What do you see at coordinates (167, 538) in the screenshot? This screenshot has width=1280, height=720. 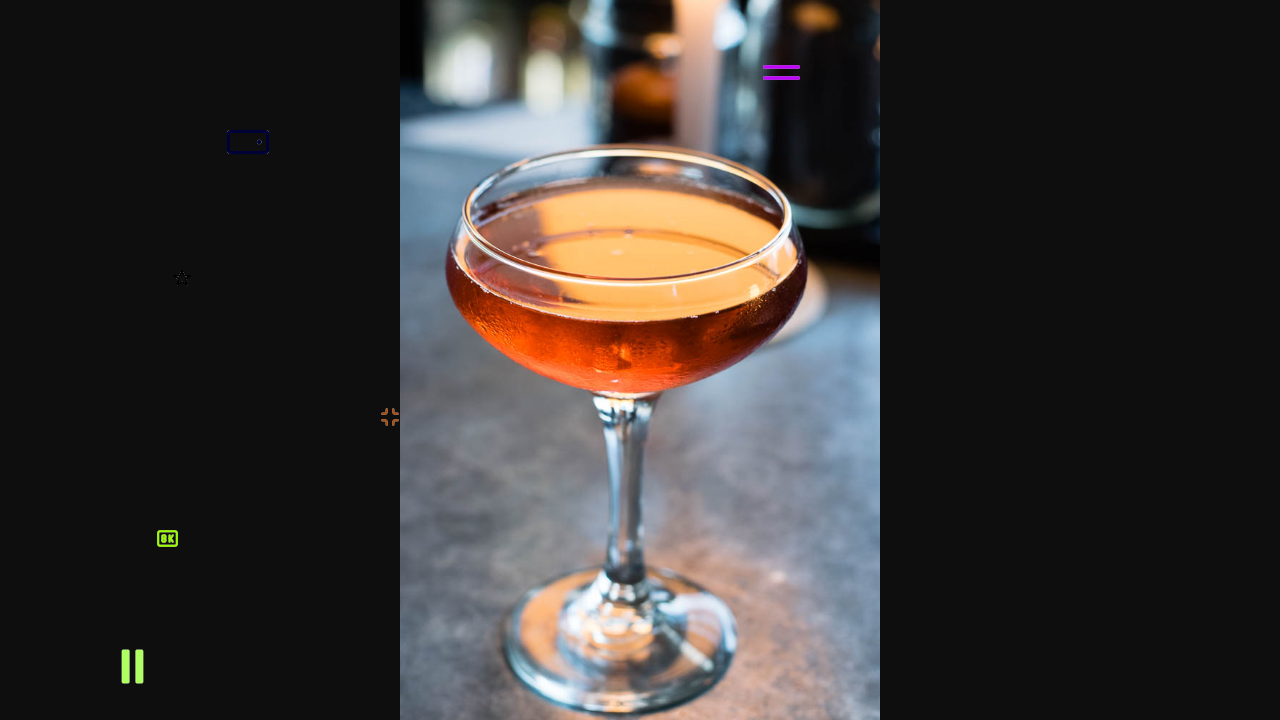 I see `indicates 8K video resolution quality` at bounding box center [167, 538].